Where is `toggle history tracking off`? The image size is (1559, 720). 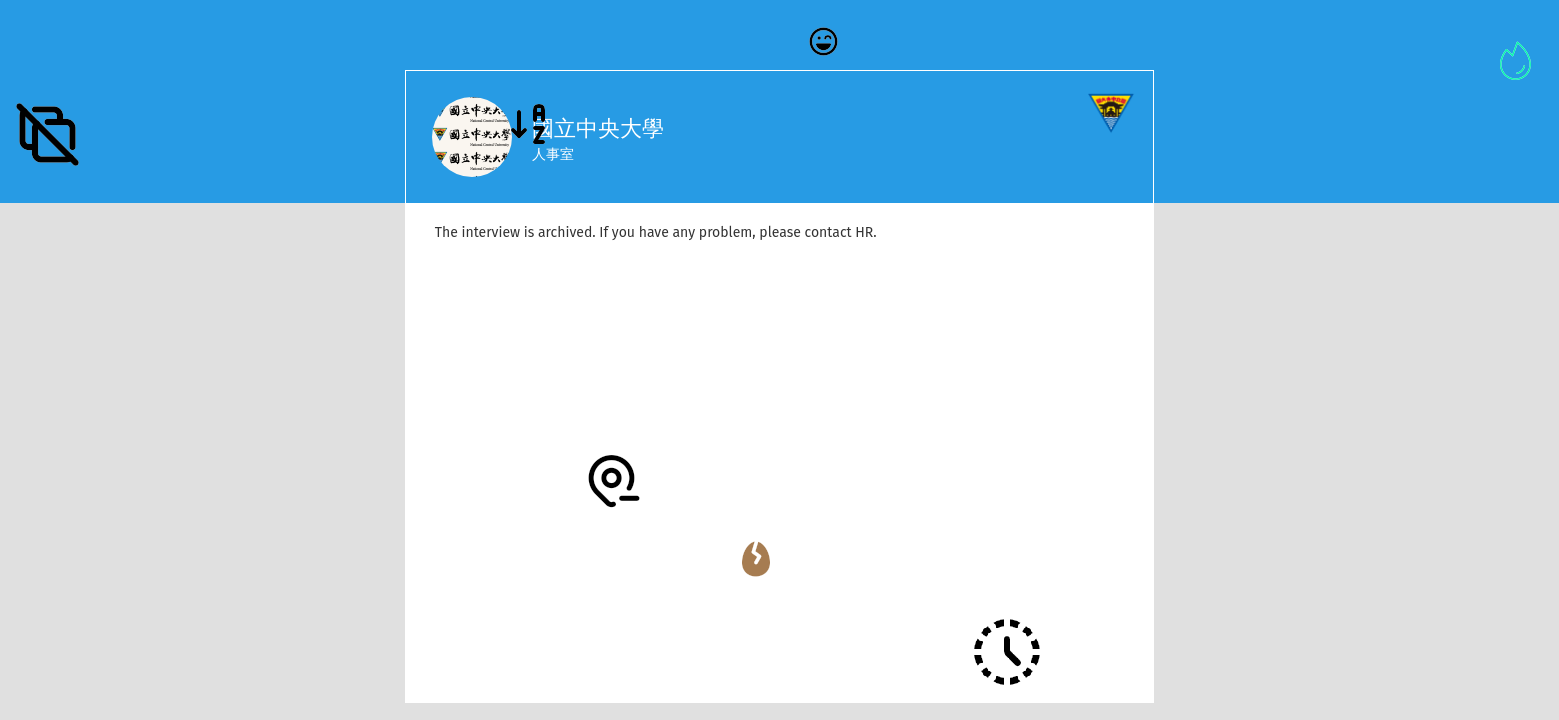
toggle history tracking off is located at coordinates (1007, 652).